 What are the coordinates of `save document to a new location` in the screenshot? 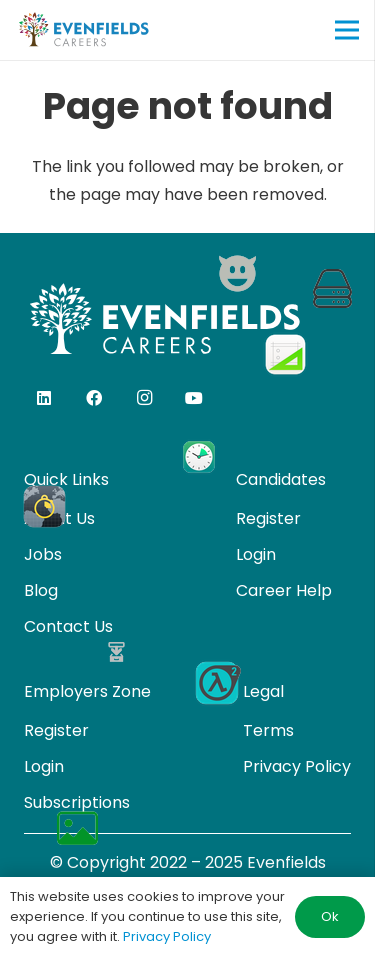 It's located at (116, 652).